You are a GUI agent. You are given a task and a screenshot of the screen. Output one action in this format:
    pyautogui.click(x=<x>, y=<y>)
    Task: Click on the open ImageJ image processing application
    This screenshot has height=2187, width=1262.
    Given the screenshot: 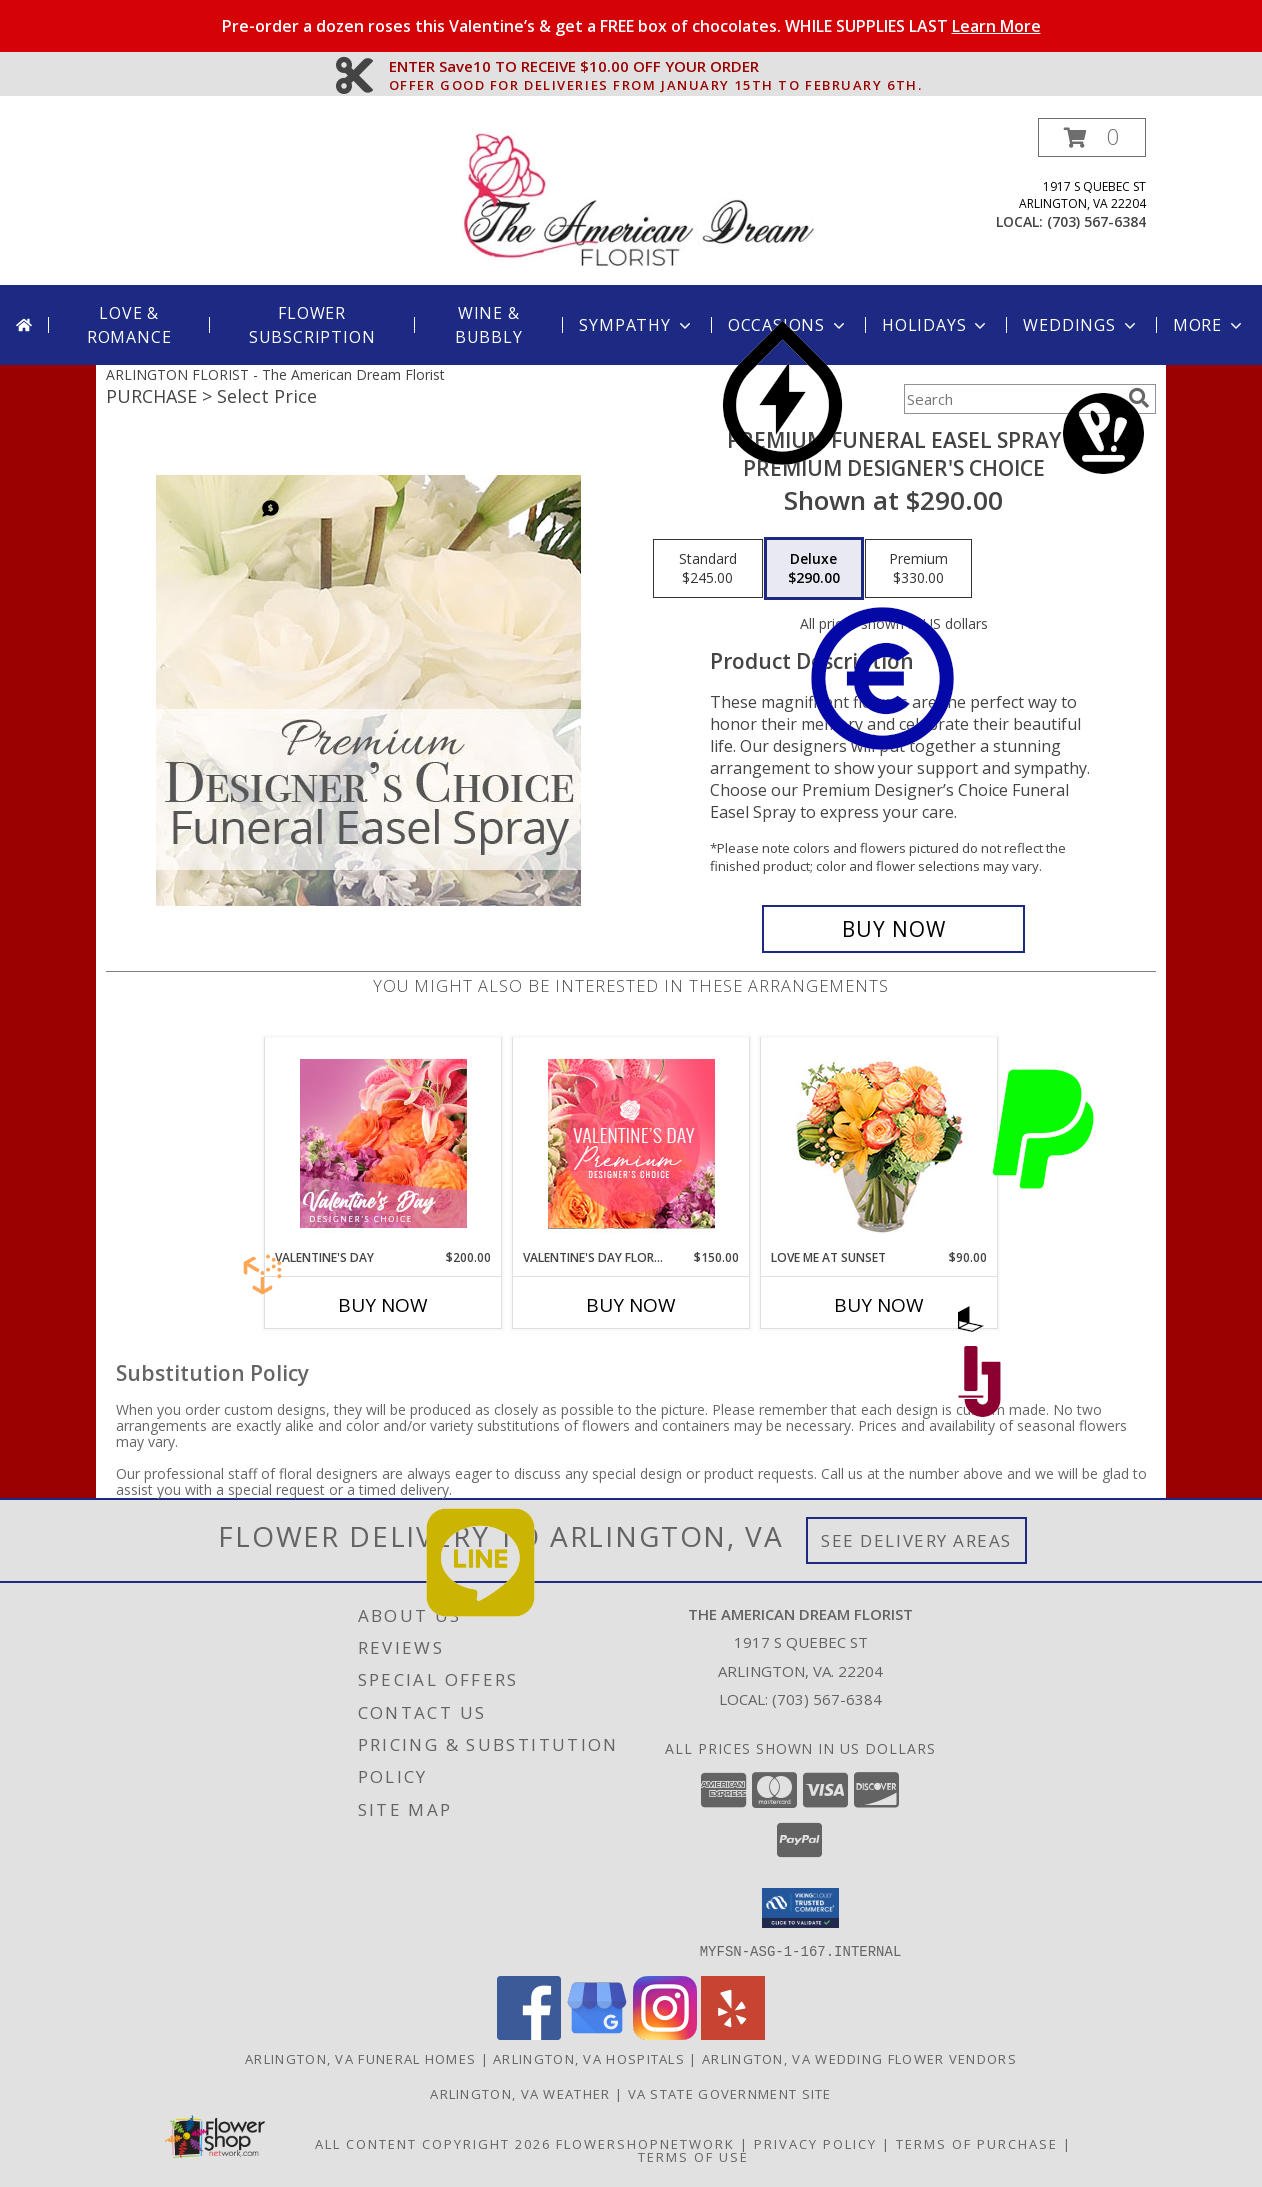 What is the action you would take?
    pyautogui.click(x=979, y=1381)
    